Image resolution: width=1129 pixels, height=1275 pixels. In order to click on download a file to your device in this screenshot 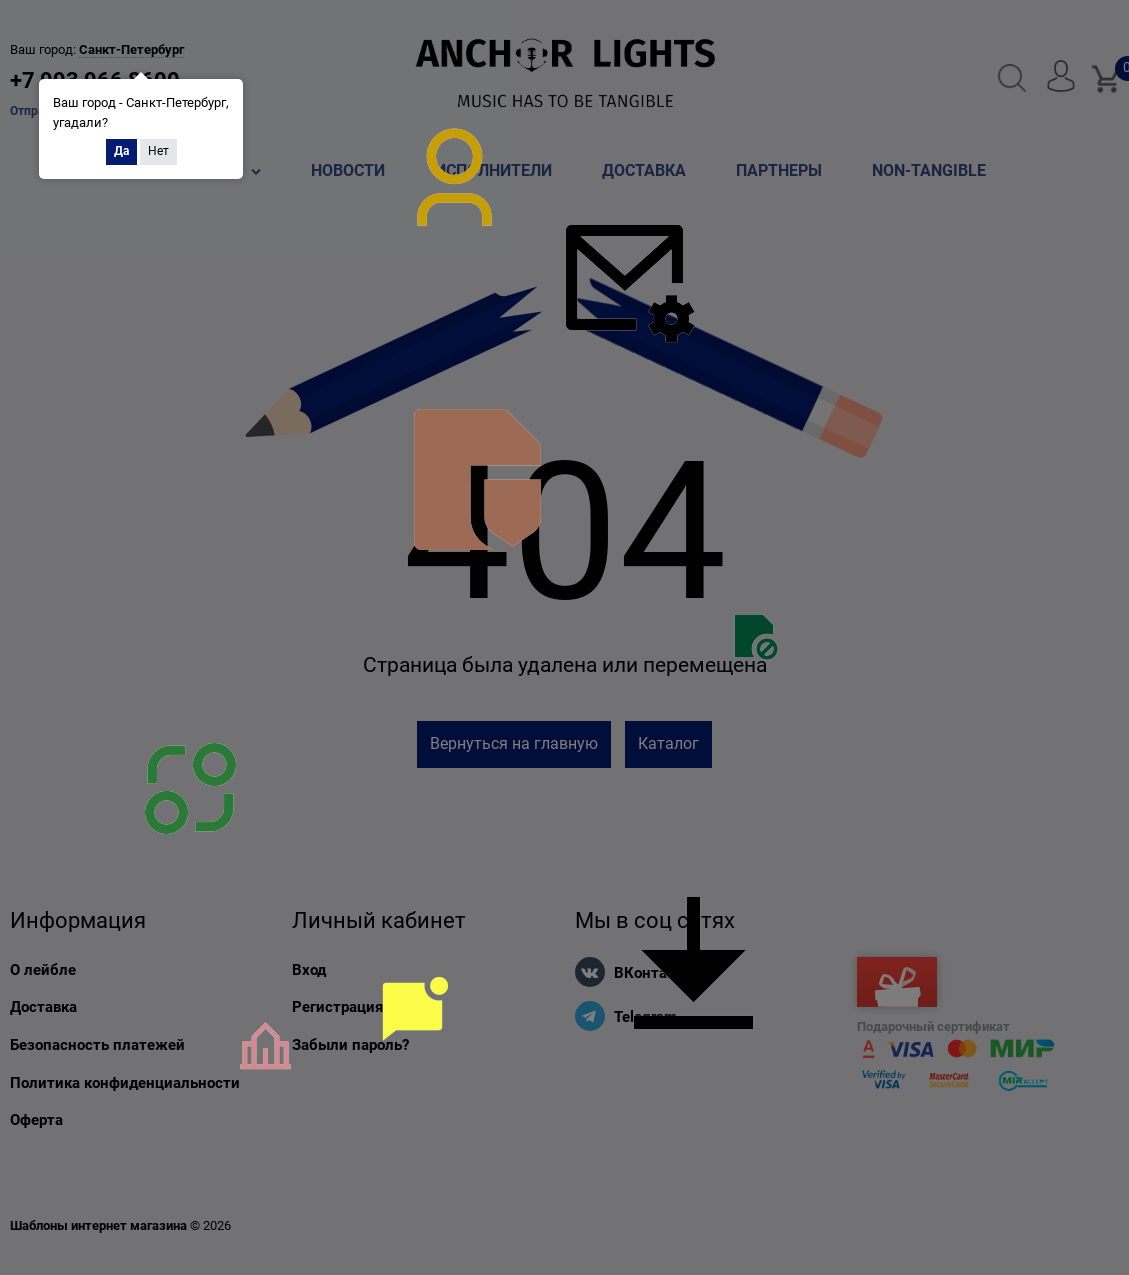, I will do `click(693, 969)`.